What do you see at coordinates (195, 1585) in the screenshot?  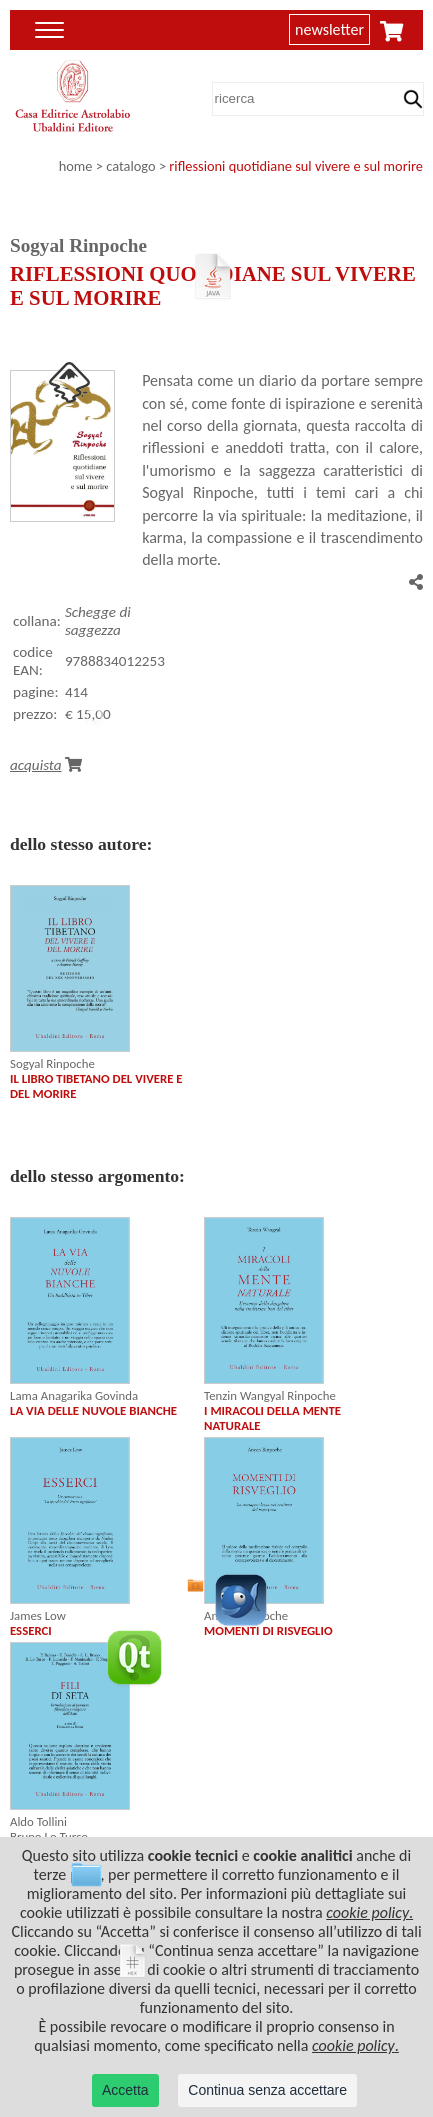 I see `open your videos folder` at bounding box center [195, 1585].